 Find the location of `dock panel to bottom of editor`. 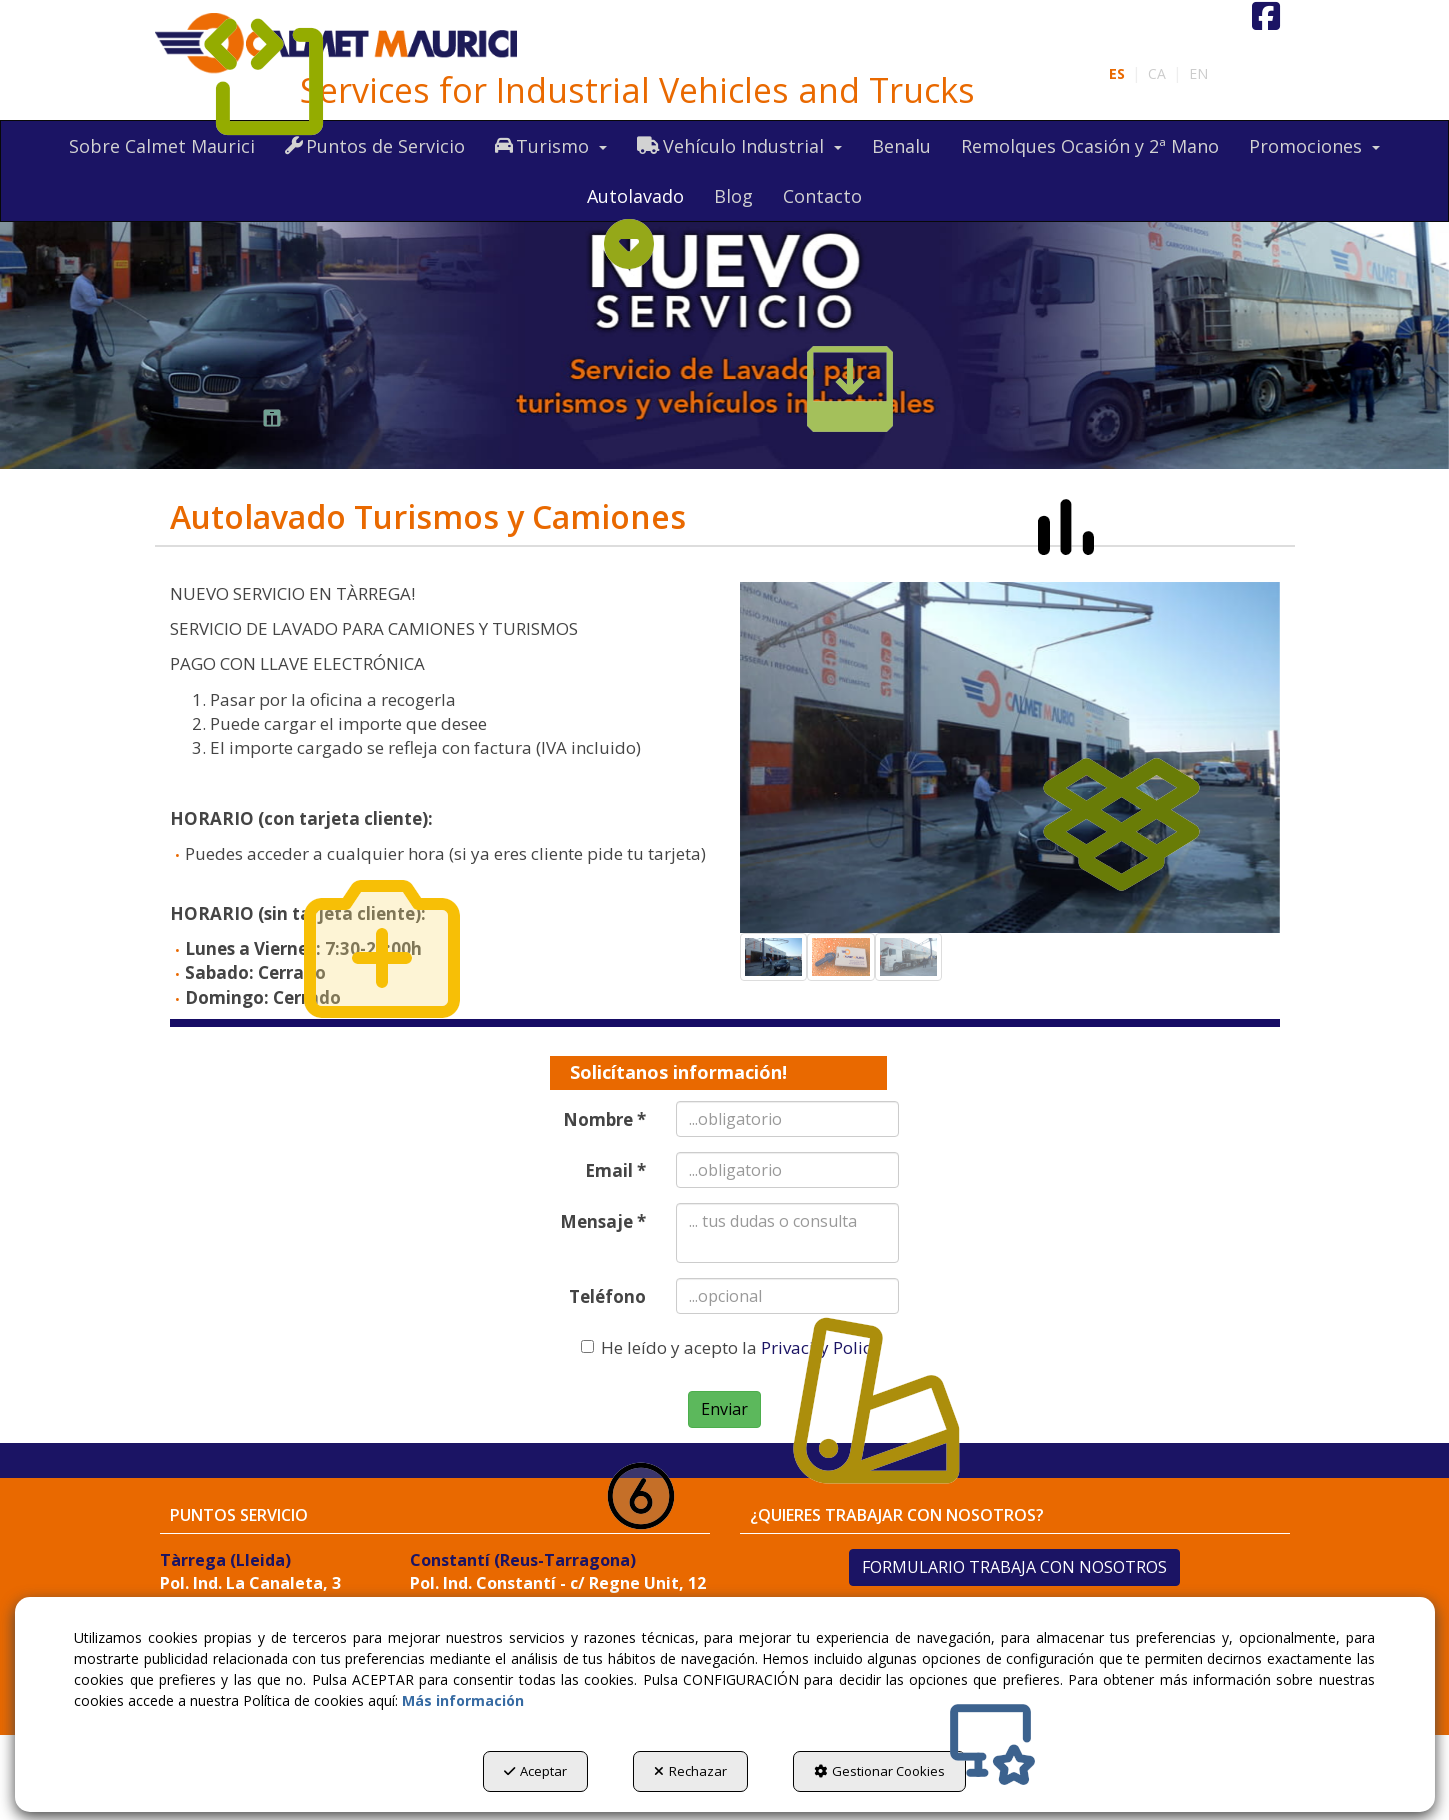

dock panel to bottom of editor is located at coordinates (850, 389).